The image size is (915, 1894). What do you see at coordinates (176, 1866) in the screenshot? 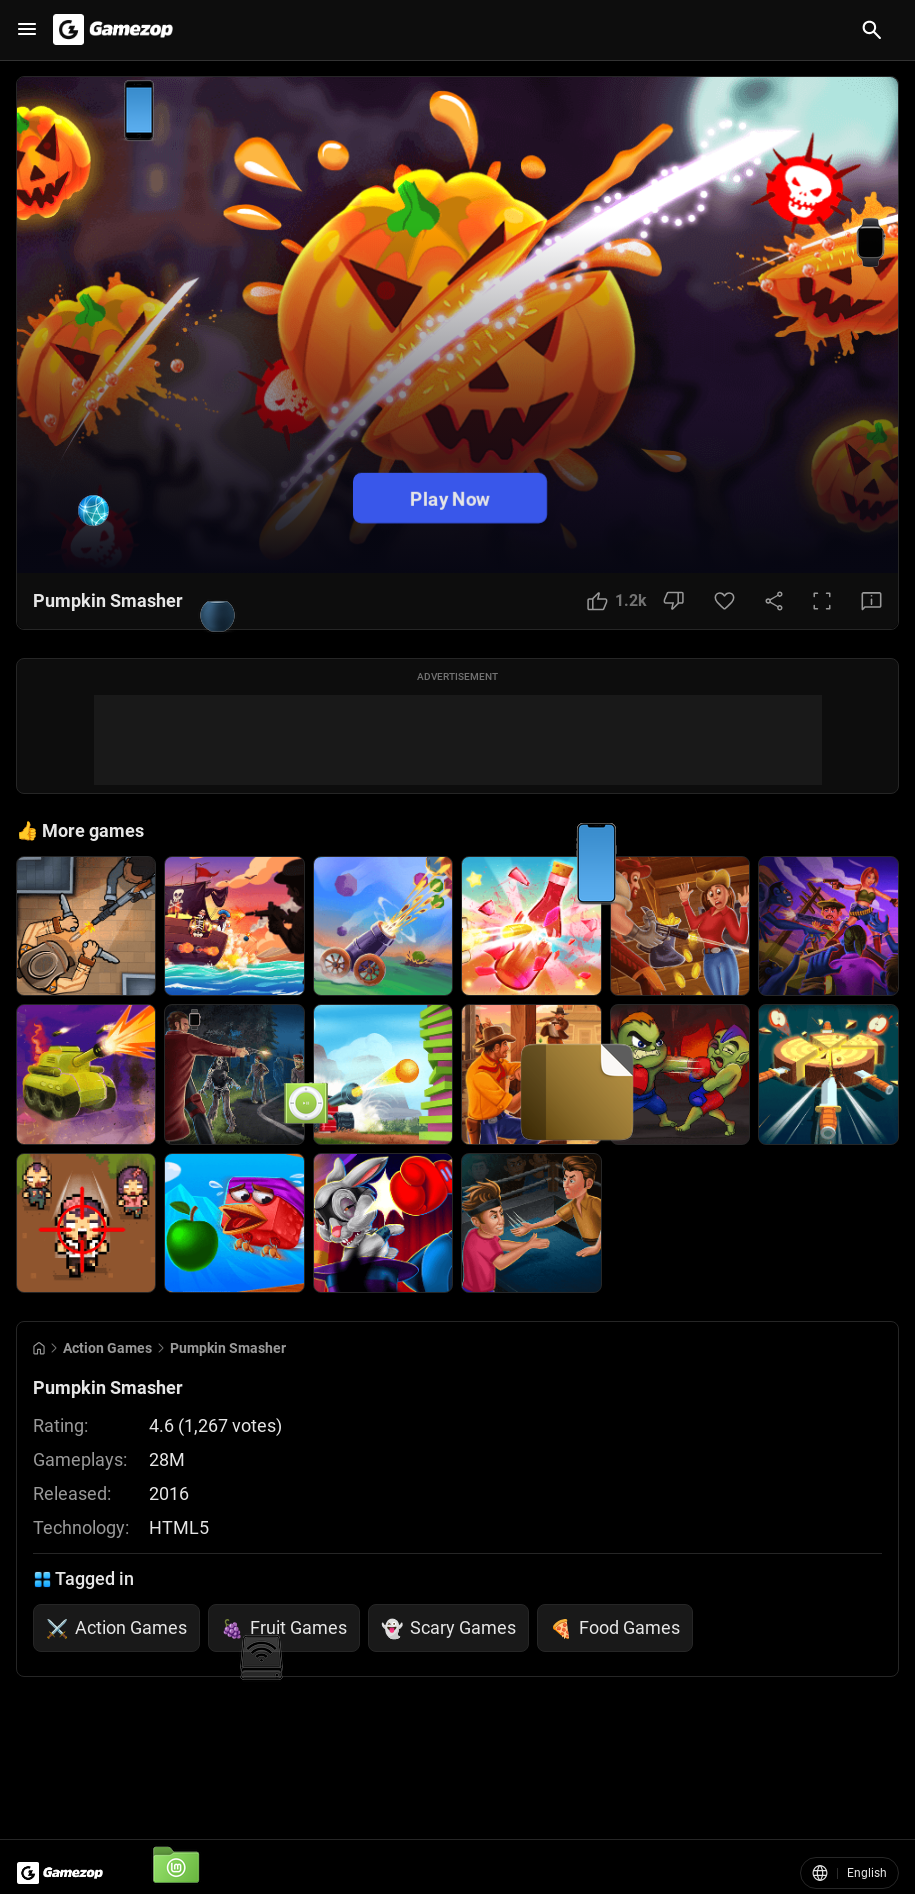
I see `open linux mint system folder` at bounding box center [176, 1866].